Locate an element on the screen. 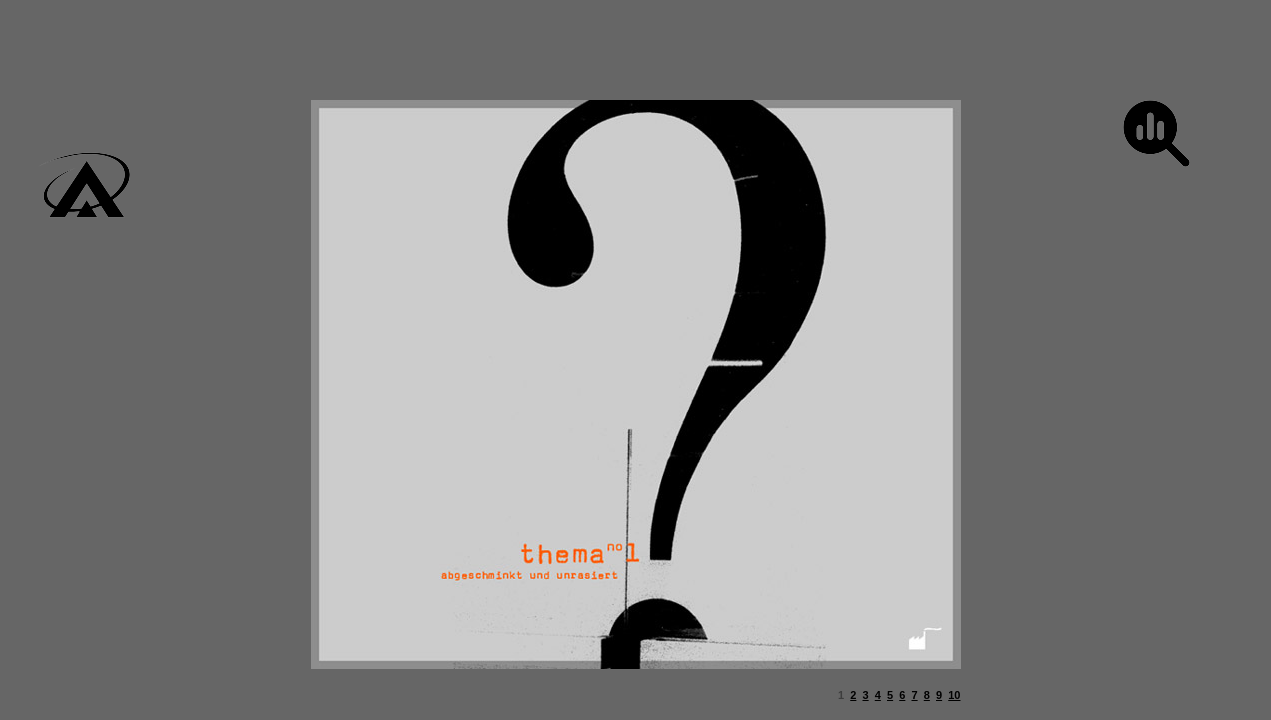 The height and width of the screenshot is (720, 1271). analyze data or view analytics is located at coordinates (1156, 133).